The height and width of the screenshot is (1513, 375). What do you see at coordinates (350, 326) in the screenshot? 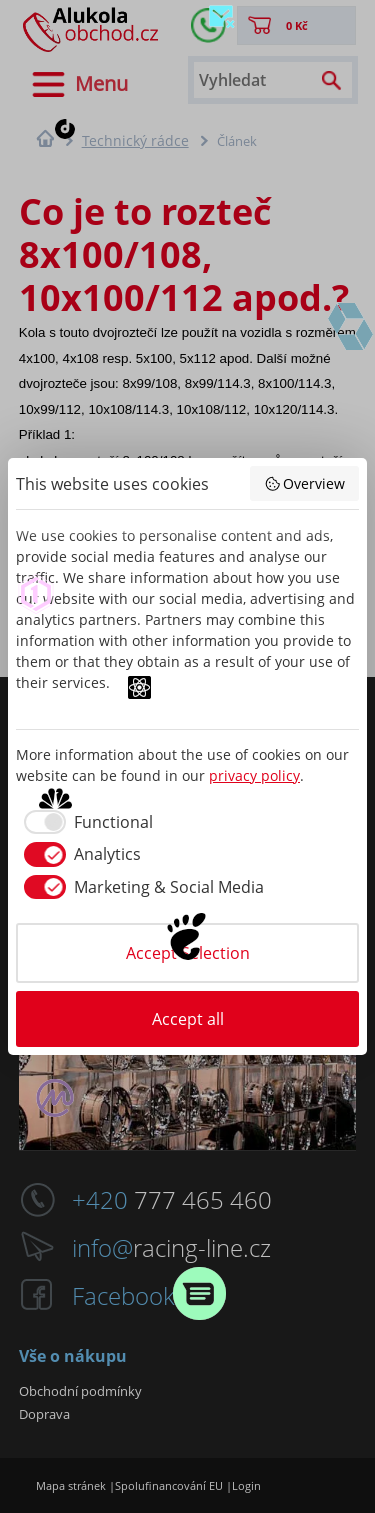
I see `hibernate framework logo` at bounding box center [350, 326].